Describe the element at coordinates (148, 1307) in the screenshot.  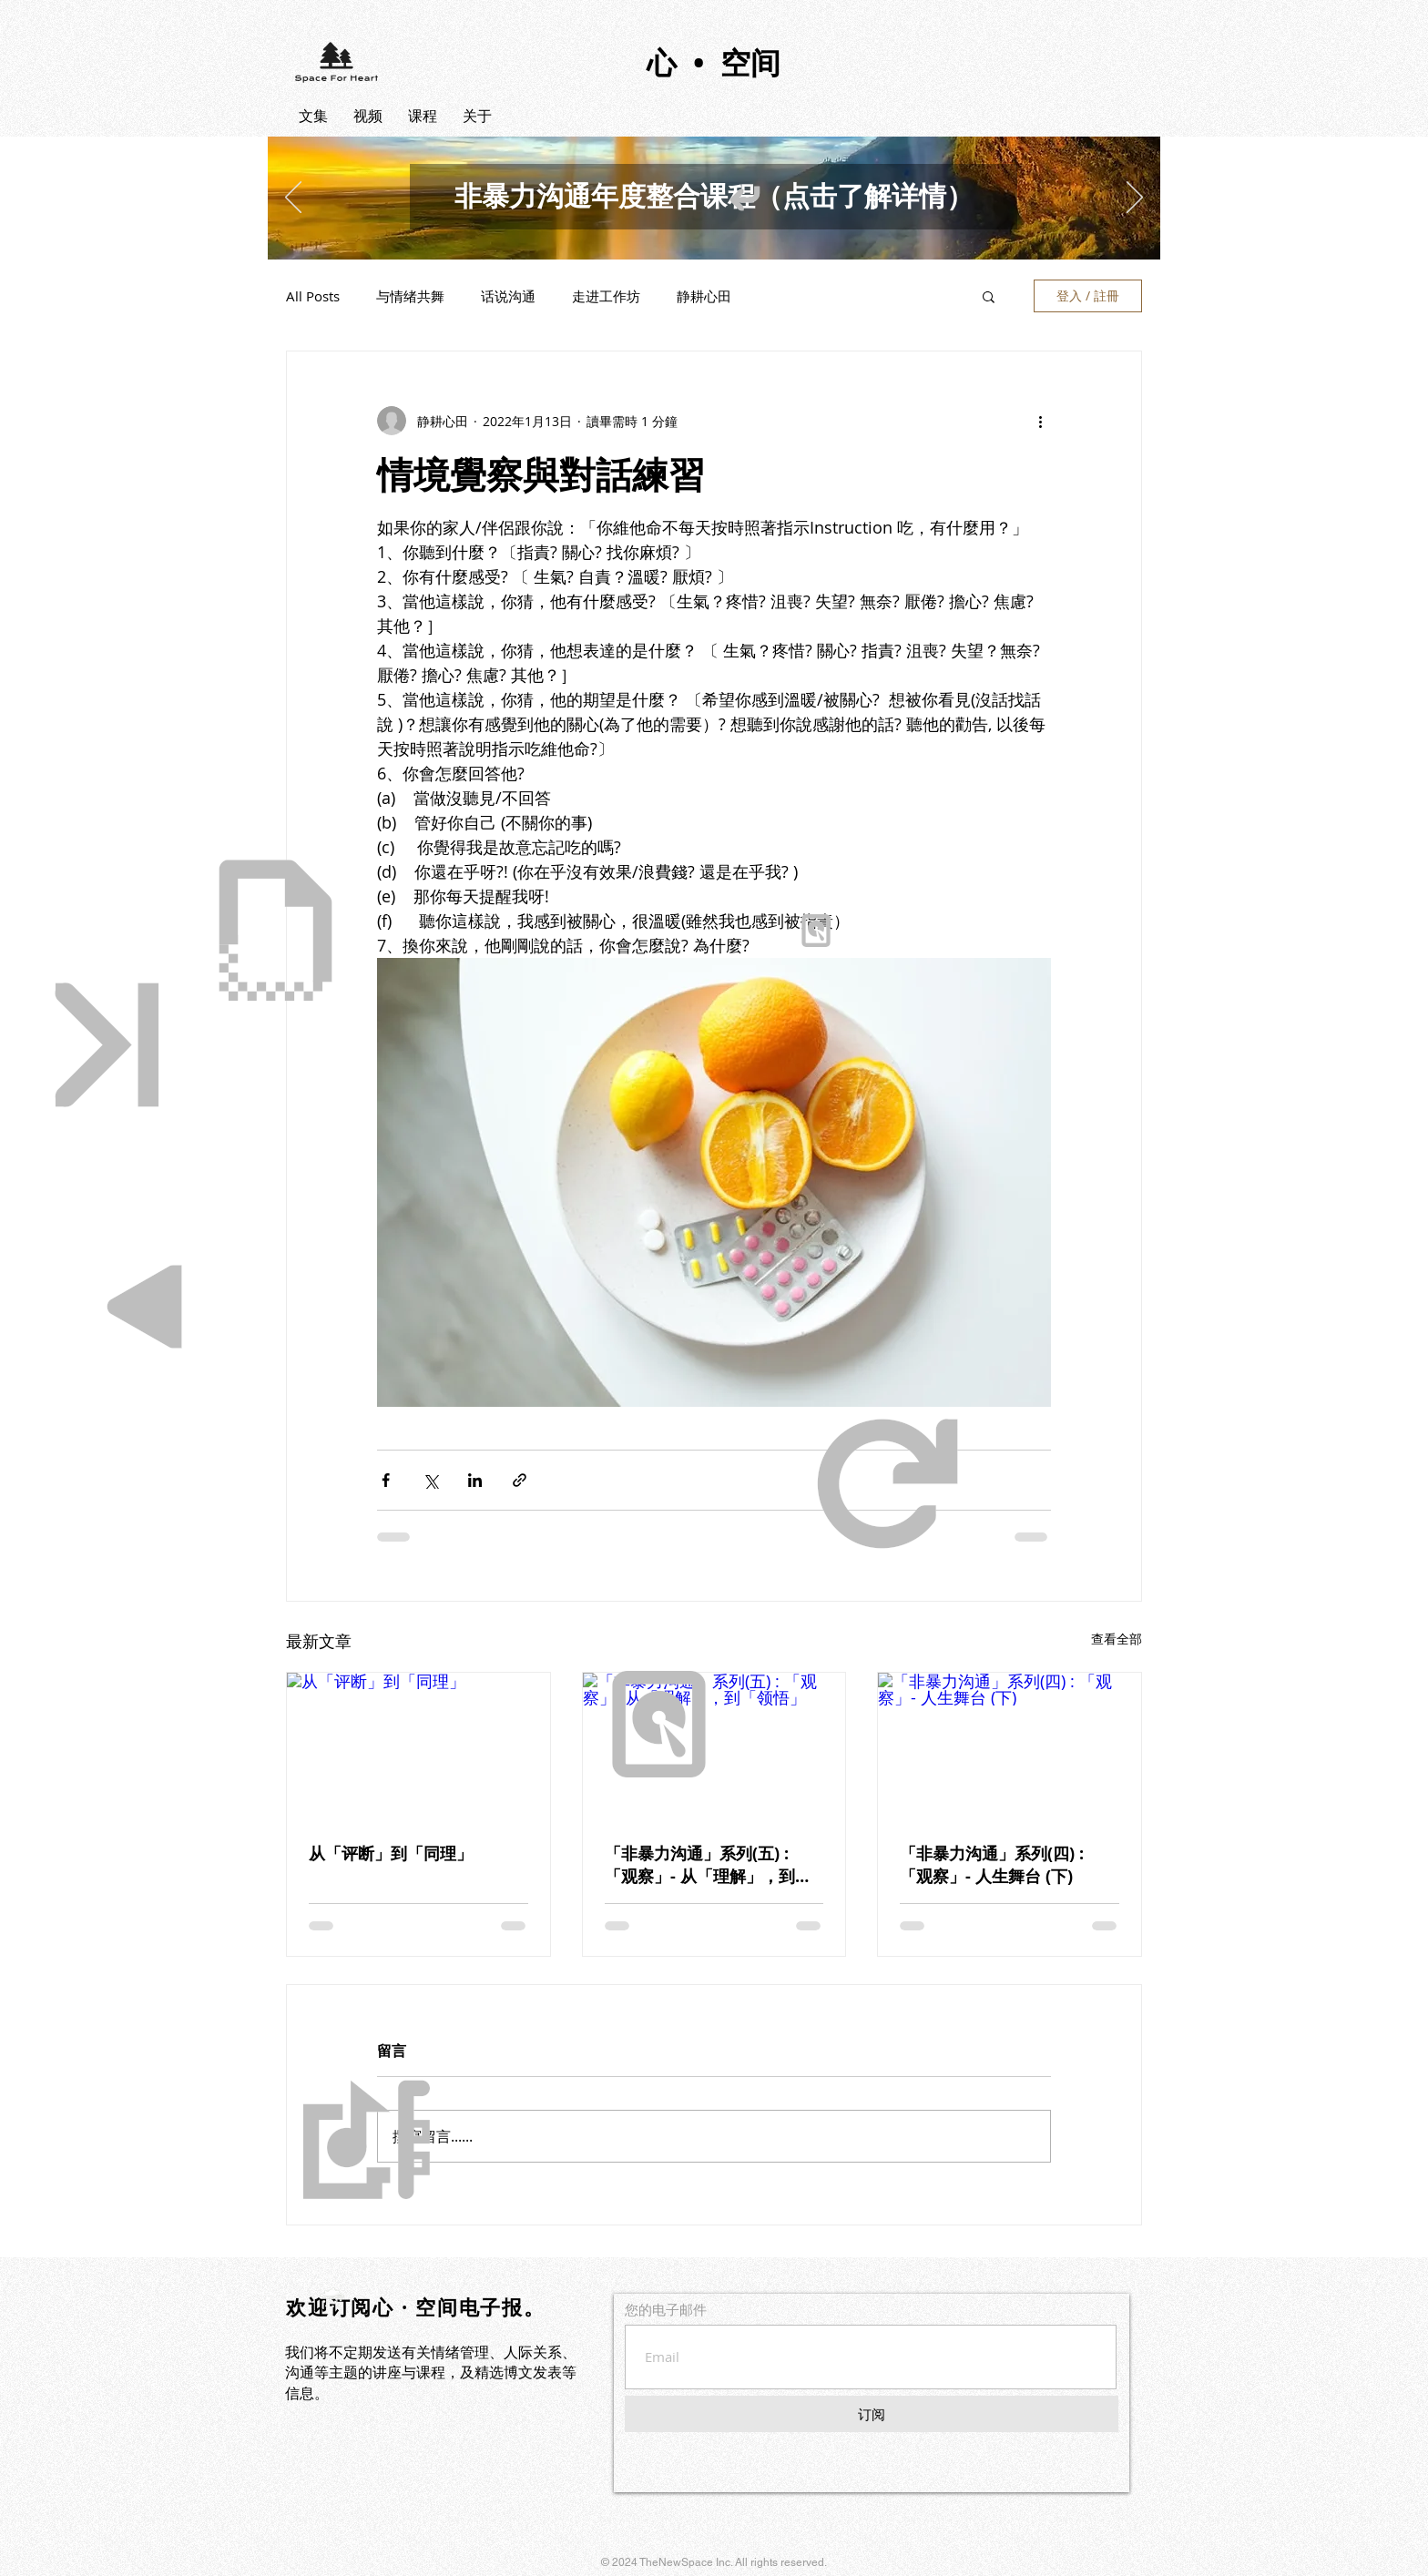
I see `play media in right-to-left interface` at that location.